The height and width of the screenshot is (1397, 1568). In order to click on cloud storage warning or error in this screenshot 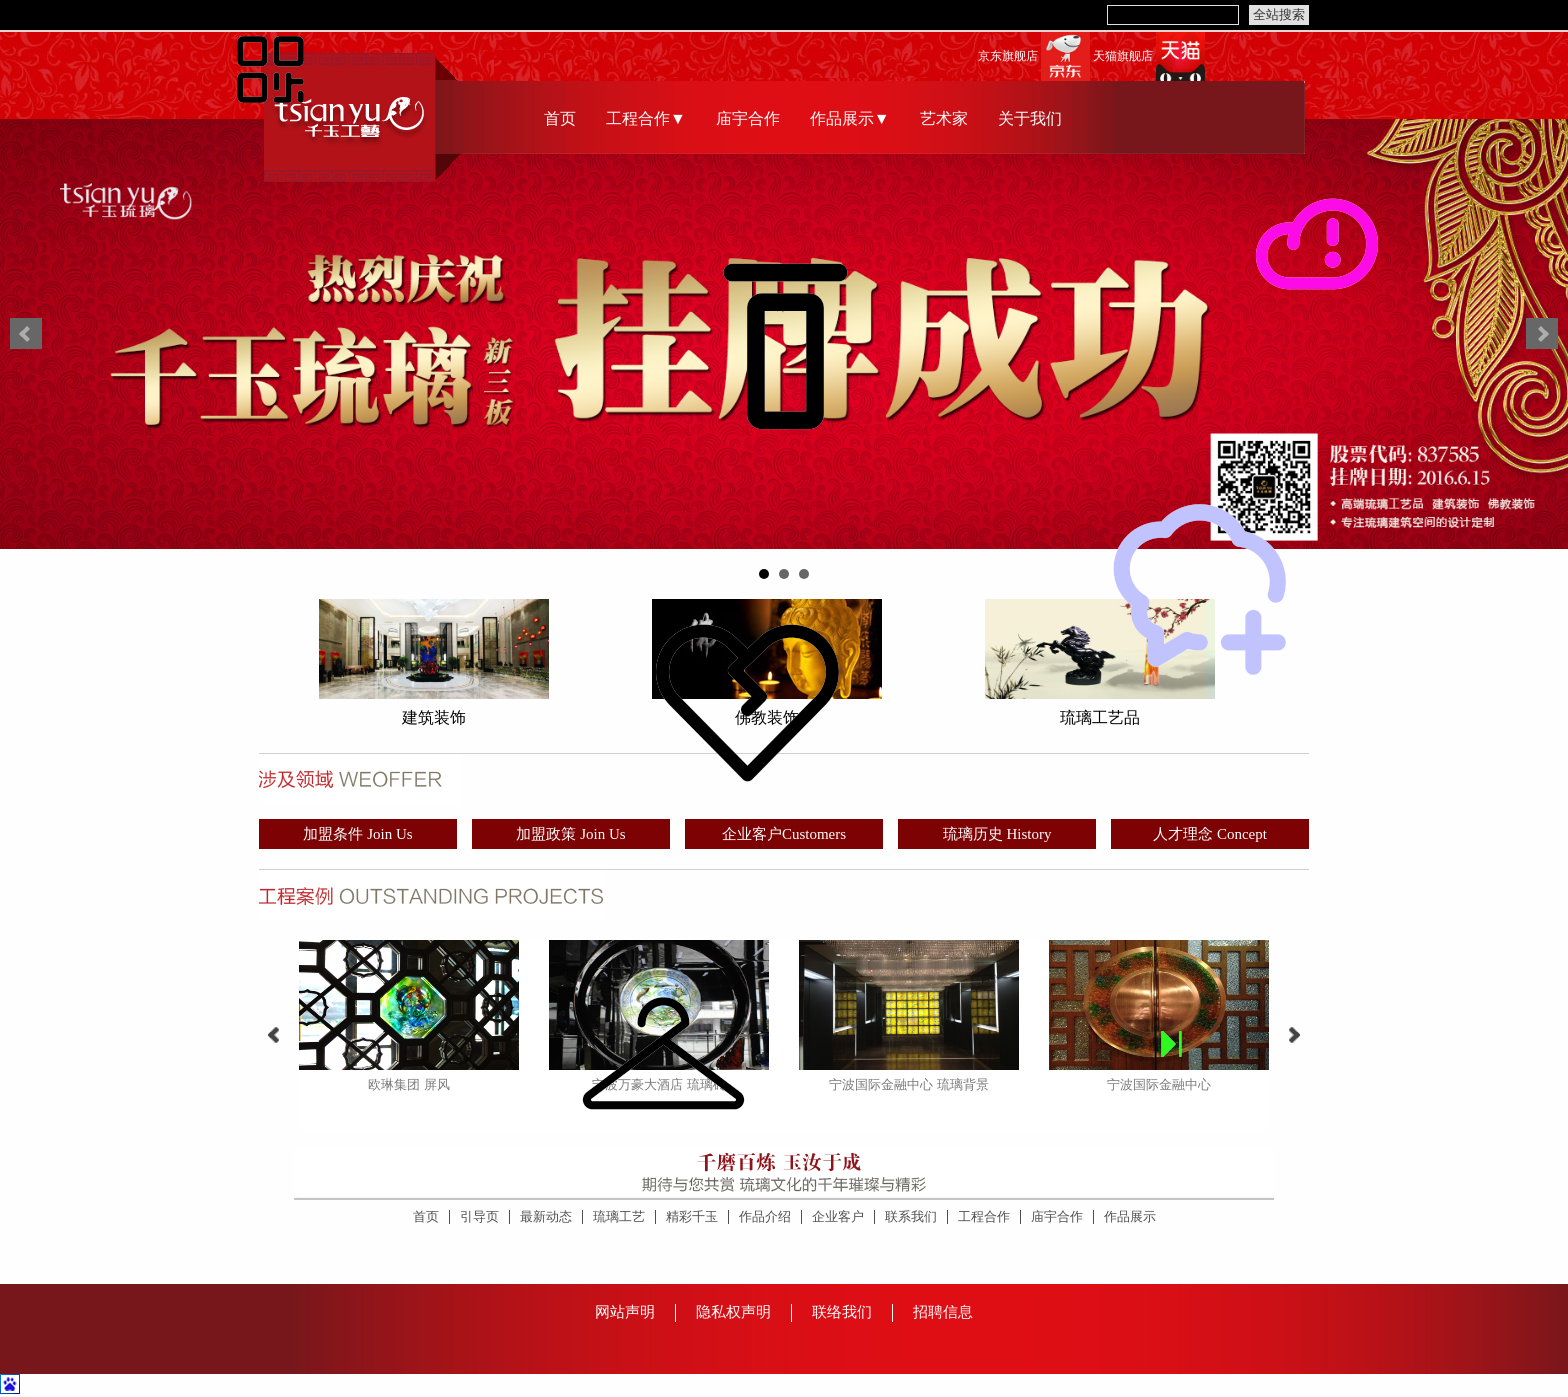, I will do `click(1317, 244)`.